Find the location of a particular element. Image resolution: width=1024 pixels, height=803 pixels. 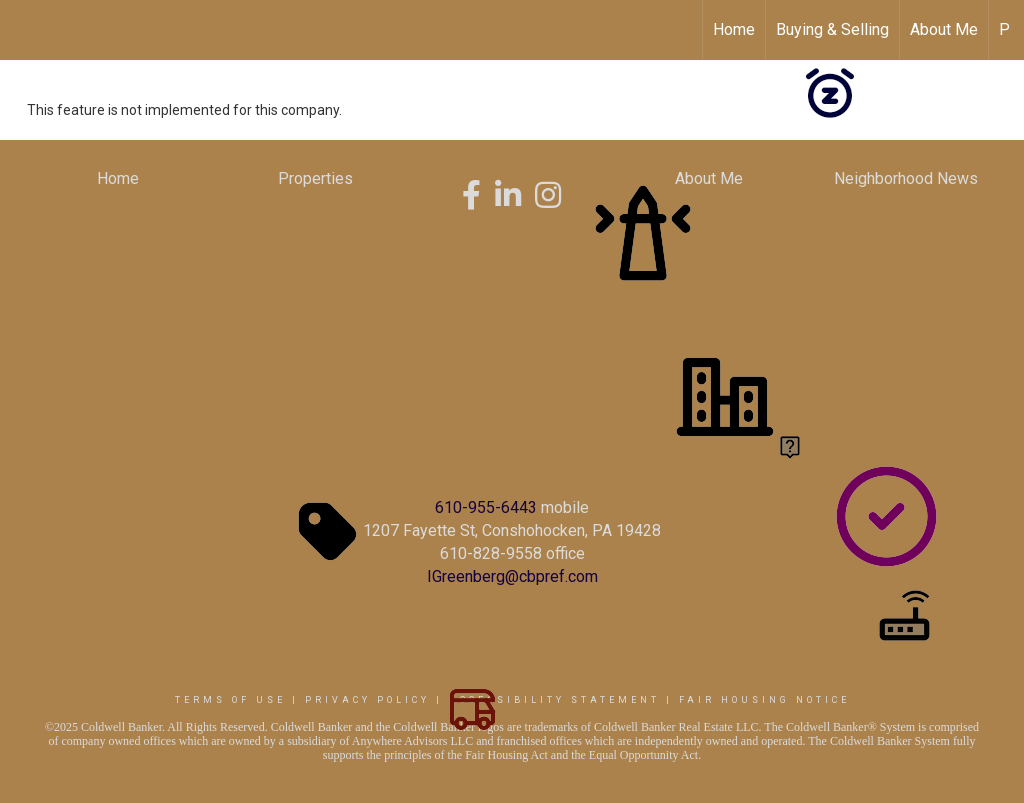

indicates task or action completed successfully is located at coordinates (886, 516).